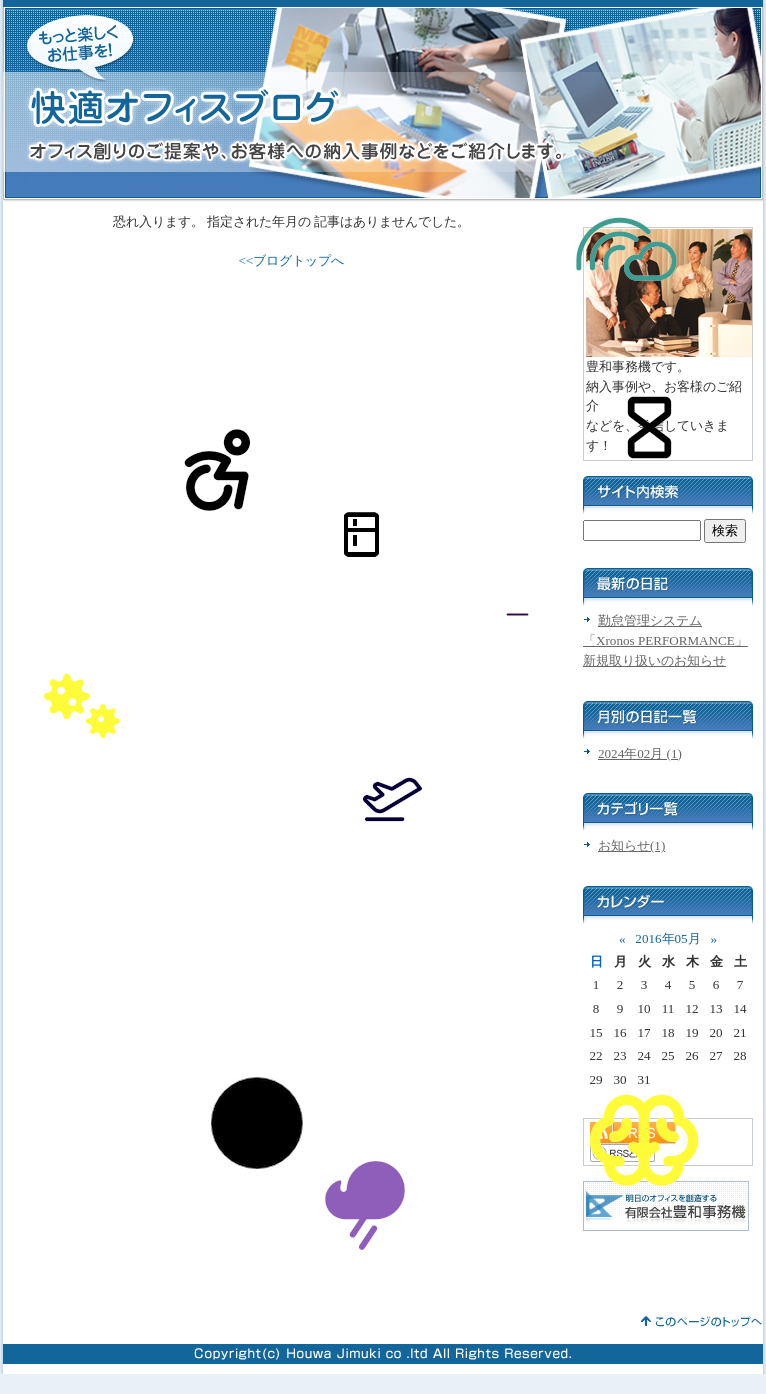  Describe the element at coordinates (626, 247) in the screenshot. I see `view weather conditions` at that location.